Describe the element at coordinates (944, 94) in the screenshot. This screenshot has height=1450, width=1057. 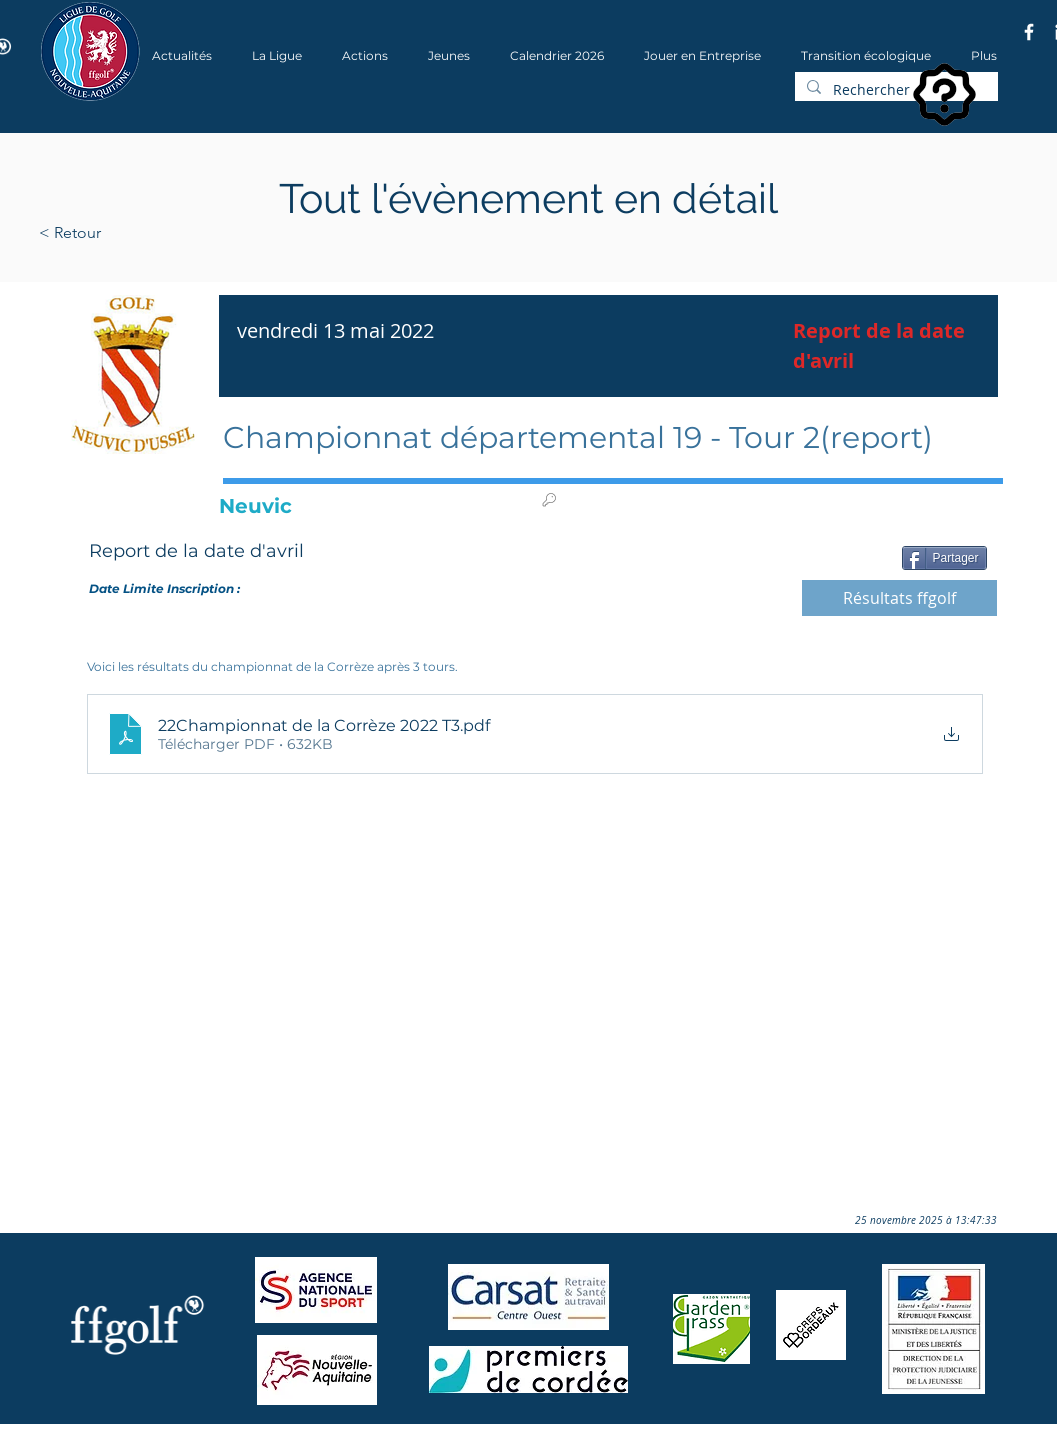
I see `access help or FAQ section` at that location.